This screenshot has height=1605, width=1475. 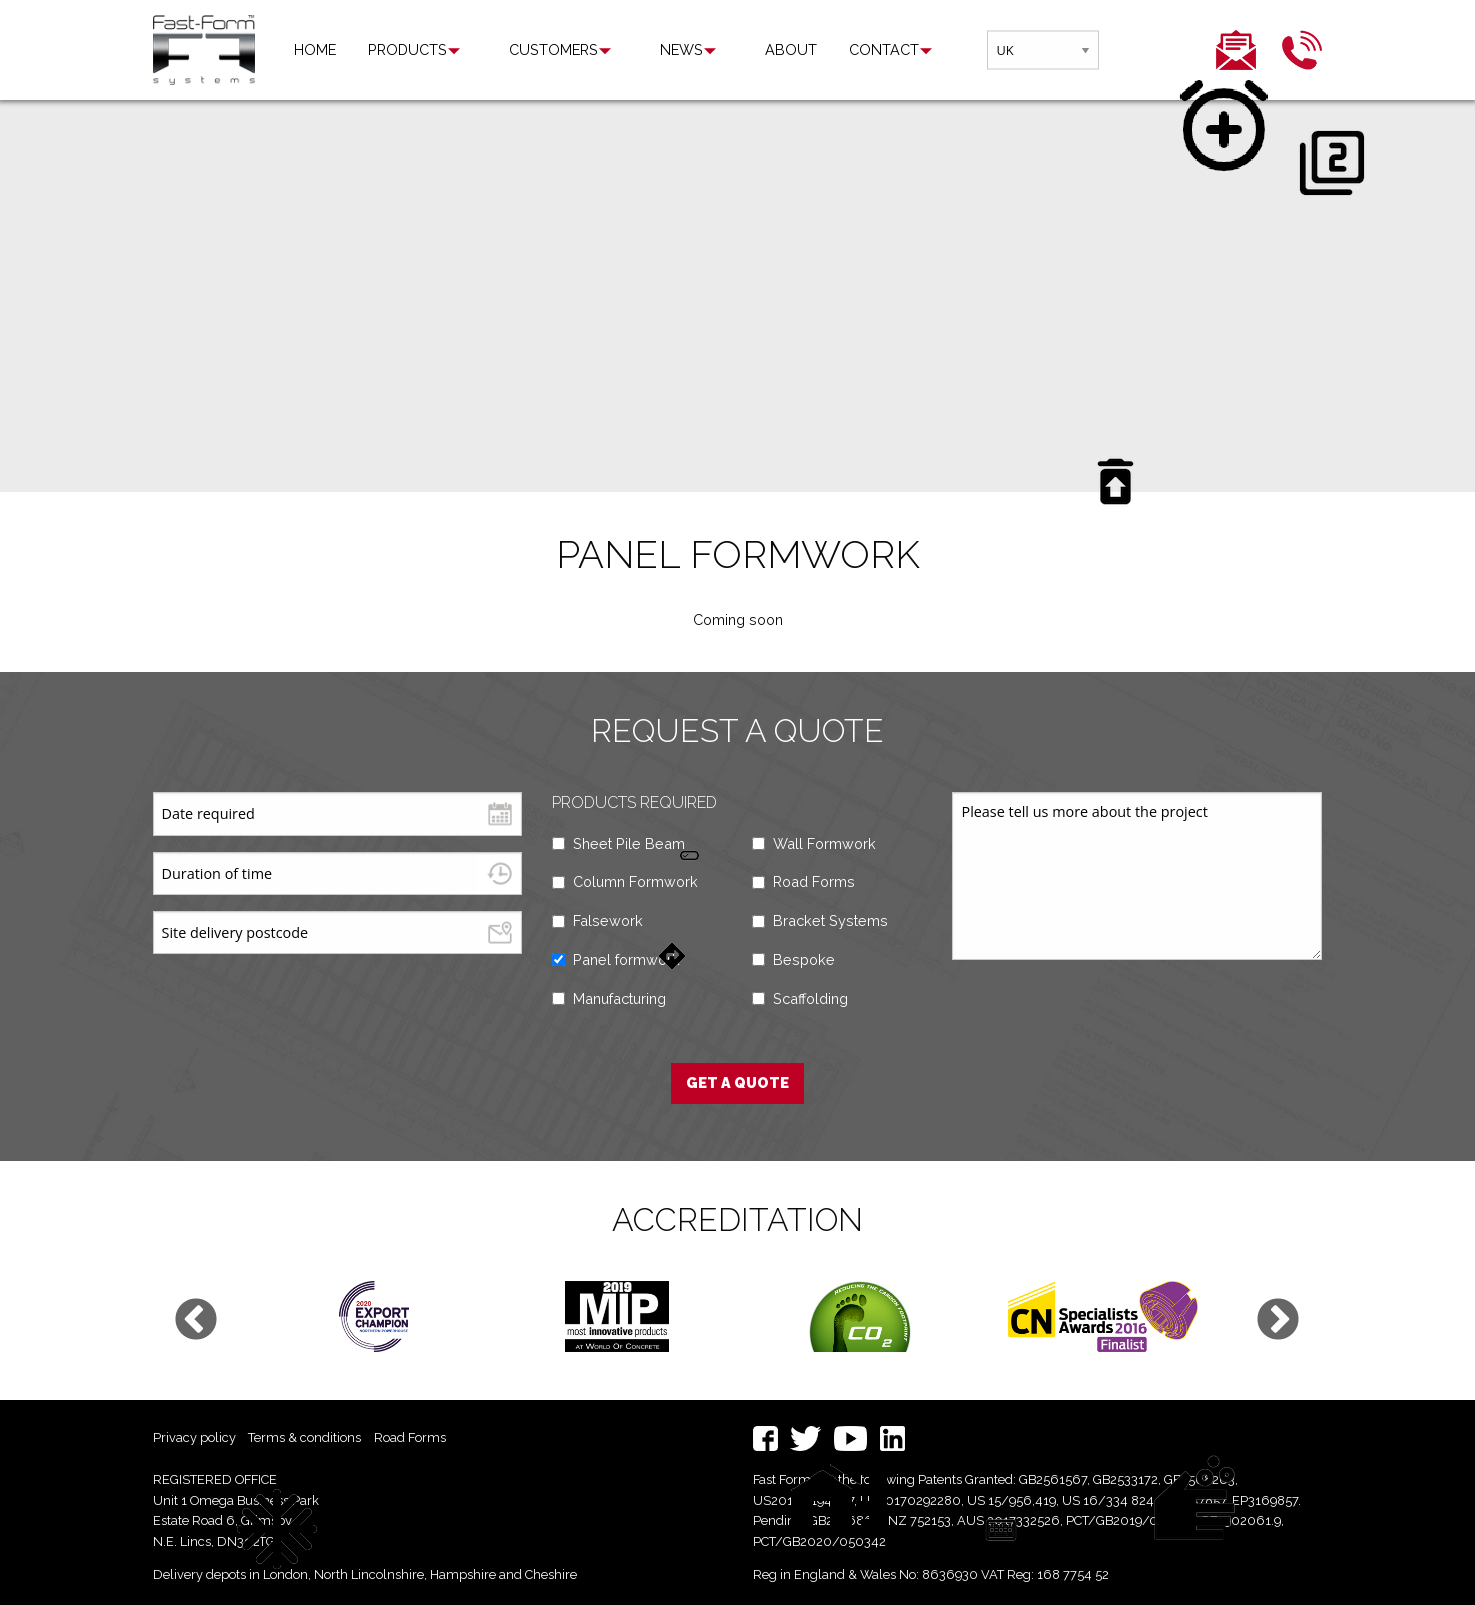 I want to click on indicates 2 items selected or stacked, so click(x=1332, y=163).